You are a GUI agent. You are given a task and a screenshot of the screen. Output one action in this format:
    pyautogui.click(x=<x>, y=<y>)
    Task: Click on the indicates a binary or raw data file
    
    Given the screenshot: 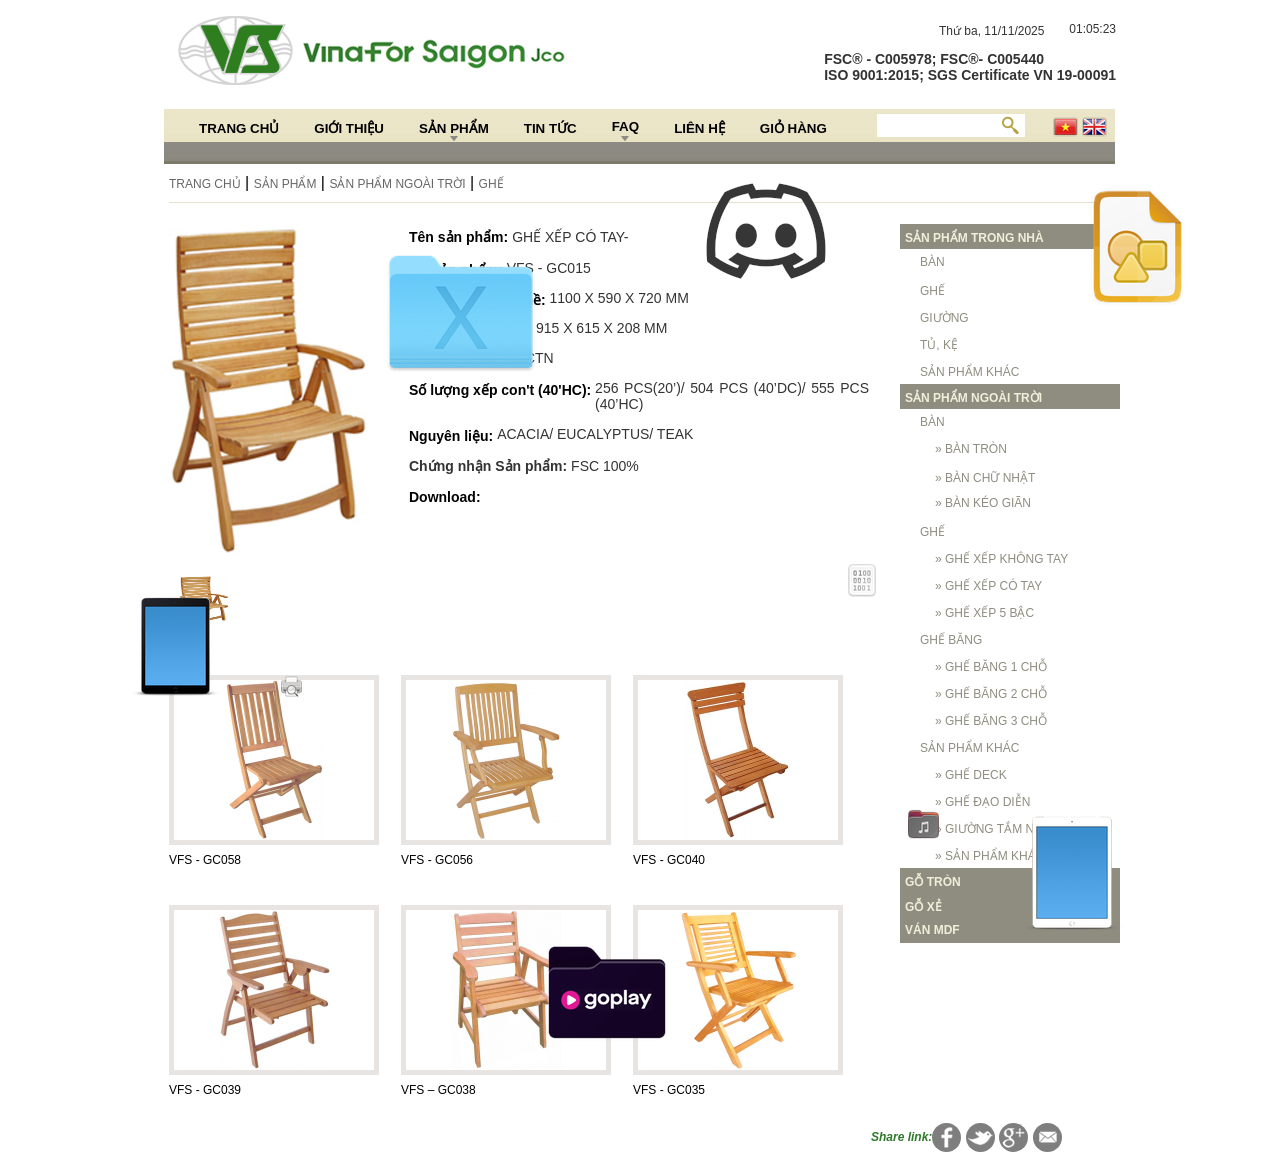 What is the action you would take?
    pyautogui.click(x=862, y=580)
    